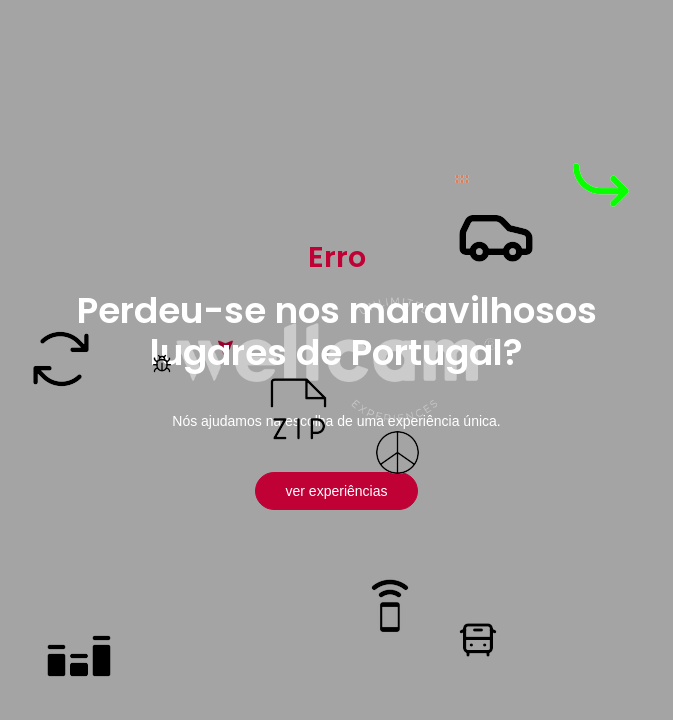 This screenshot has width=673, height=720. What do you see at coordinates (601, 185) in the screenshot?
I see `reply to a message or comment` at bounding box center [601, 185].